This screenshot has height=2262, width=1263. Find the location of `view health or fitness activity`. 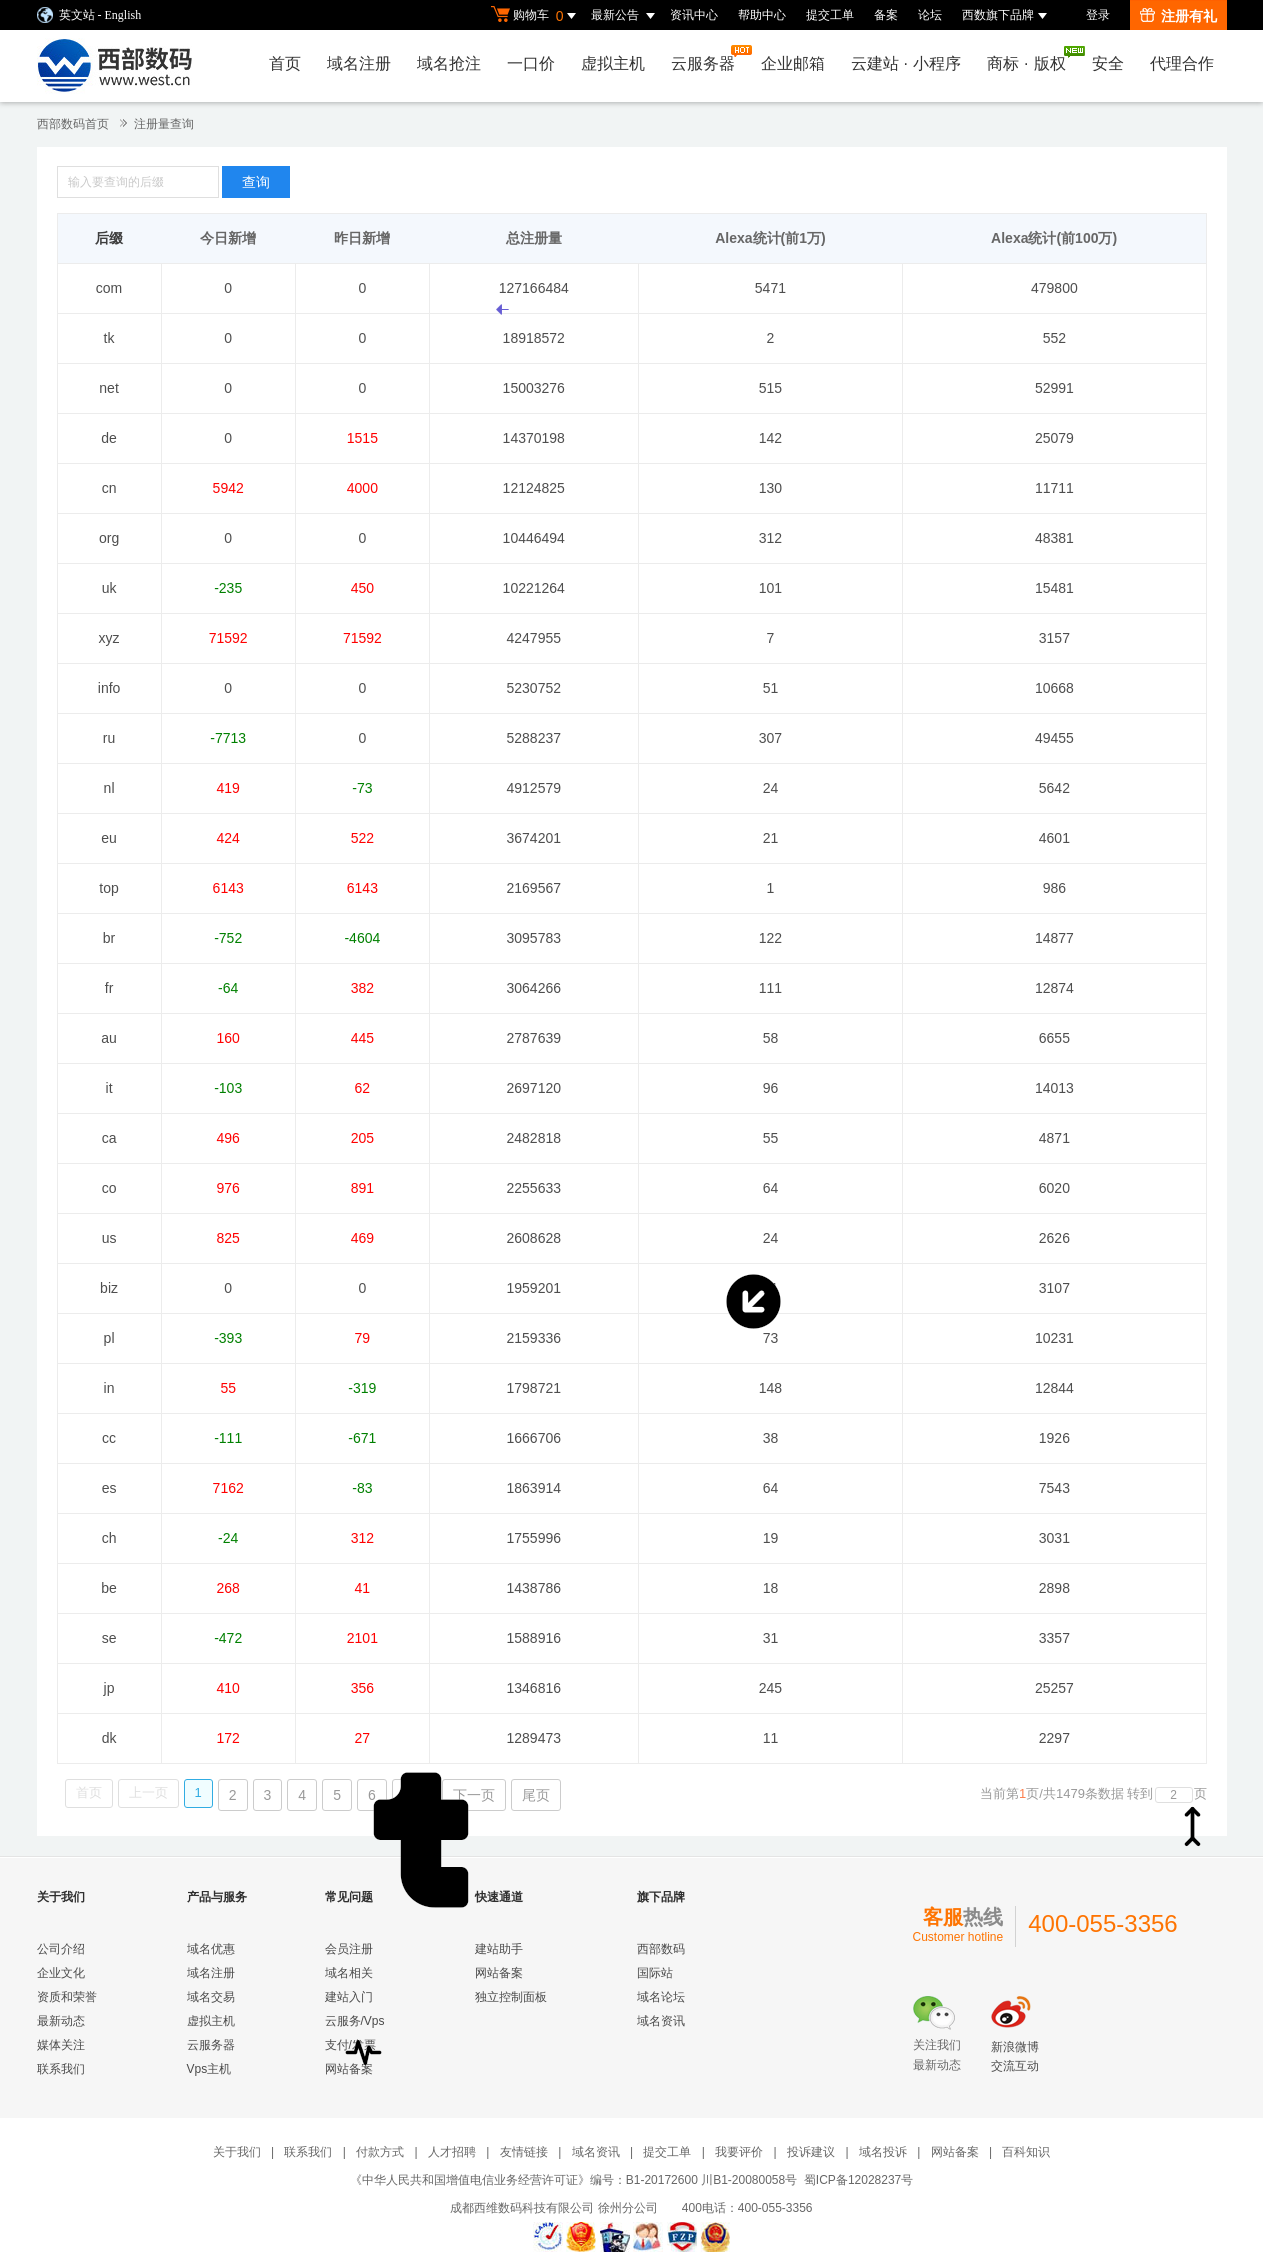

view health or fitness activity is located at coordinates (363, 2052).